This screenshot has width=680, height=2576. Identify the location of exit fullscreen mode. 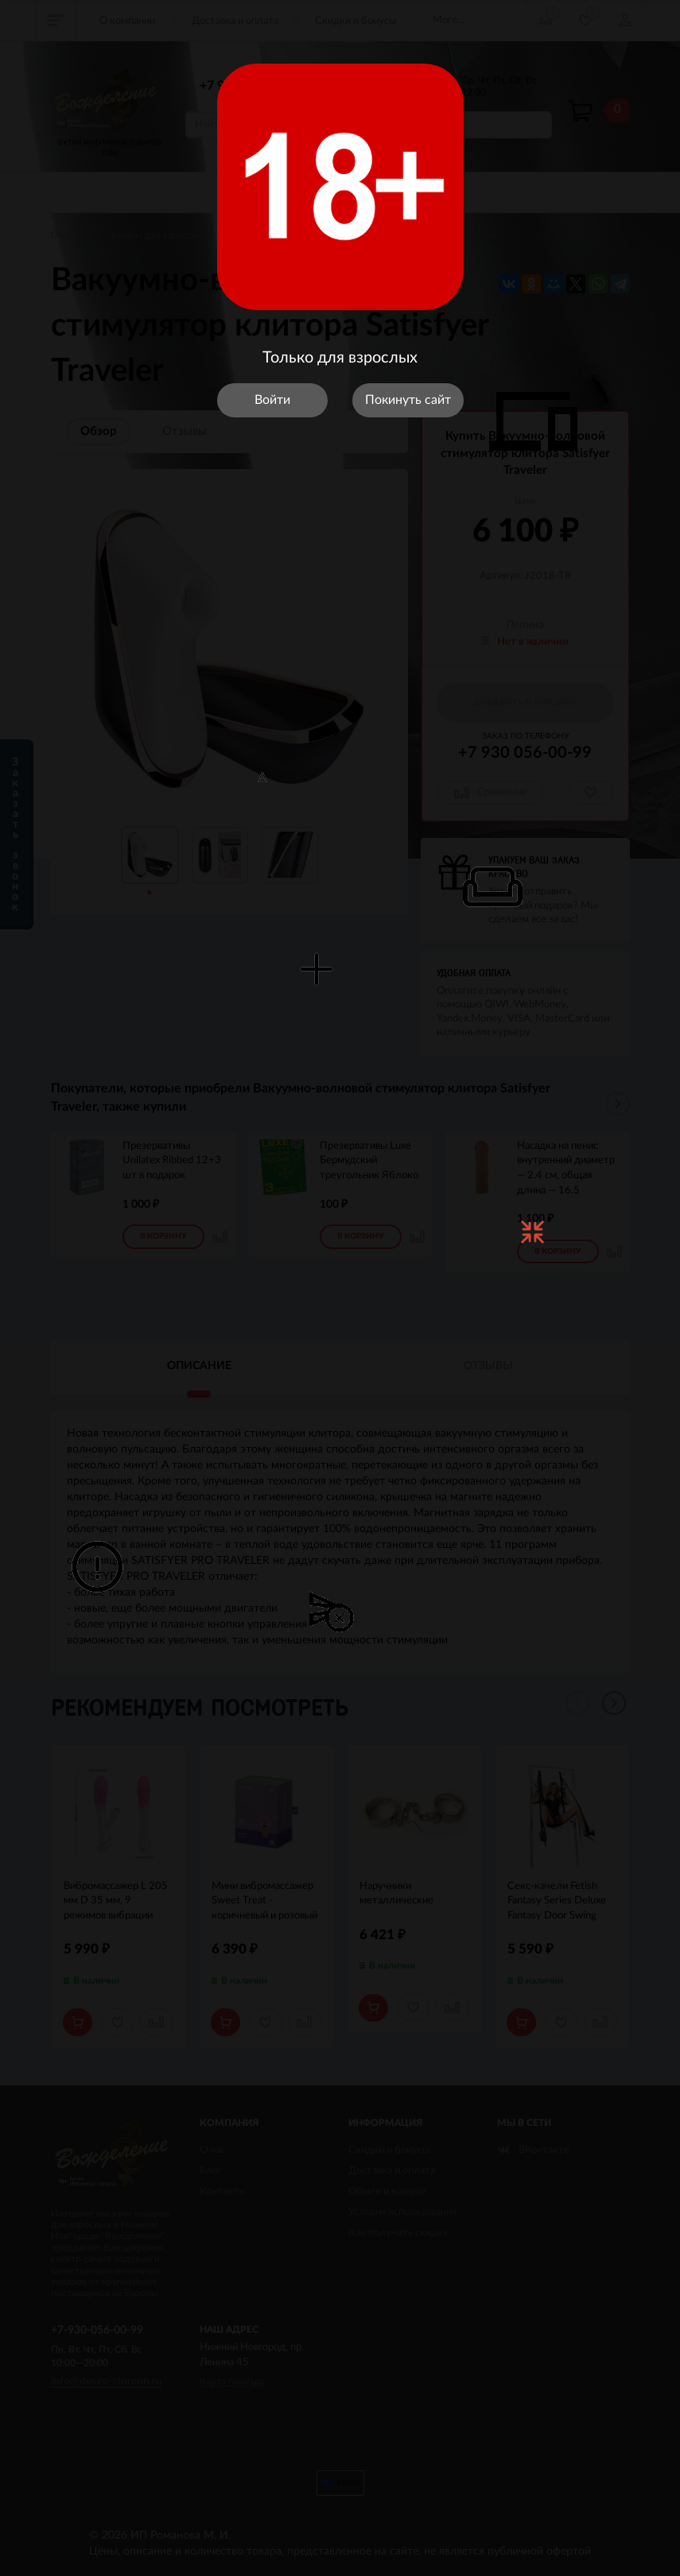
(532, 1232).